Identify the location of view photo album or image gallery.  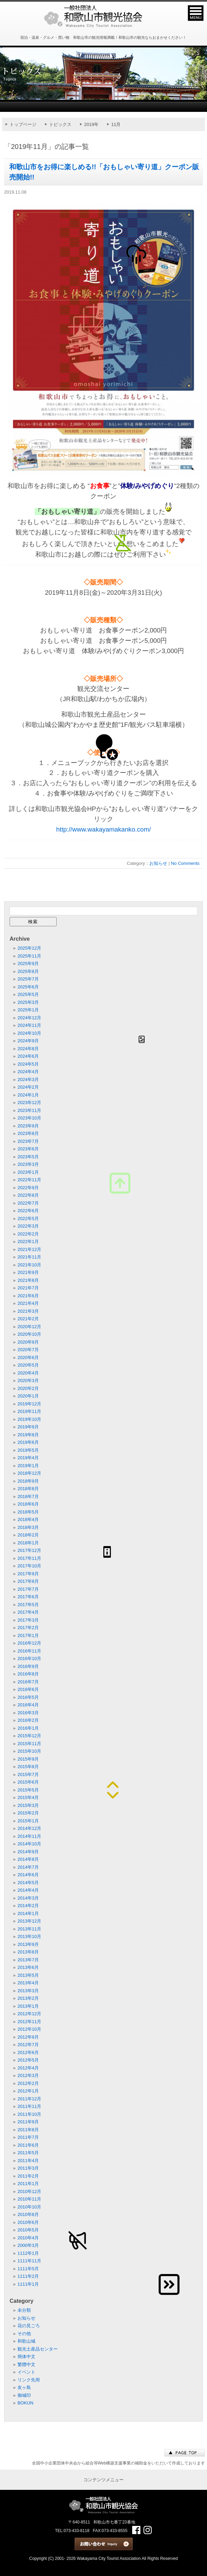
(141, 1039).